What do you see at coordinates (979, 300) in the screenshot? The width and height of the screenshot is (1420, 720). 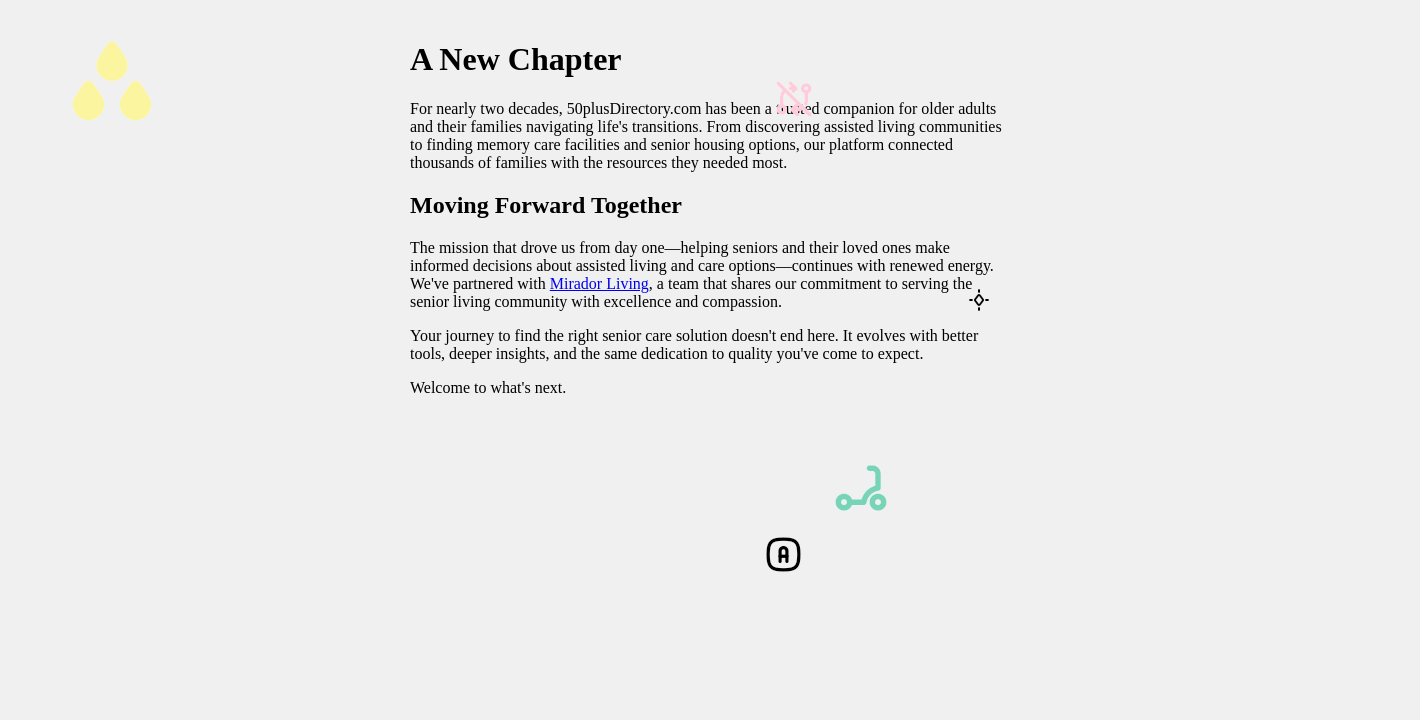 I see `align keyframe to center of timeline` at bounding box center [979, 300].